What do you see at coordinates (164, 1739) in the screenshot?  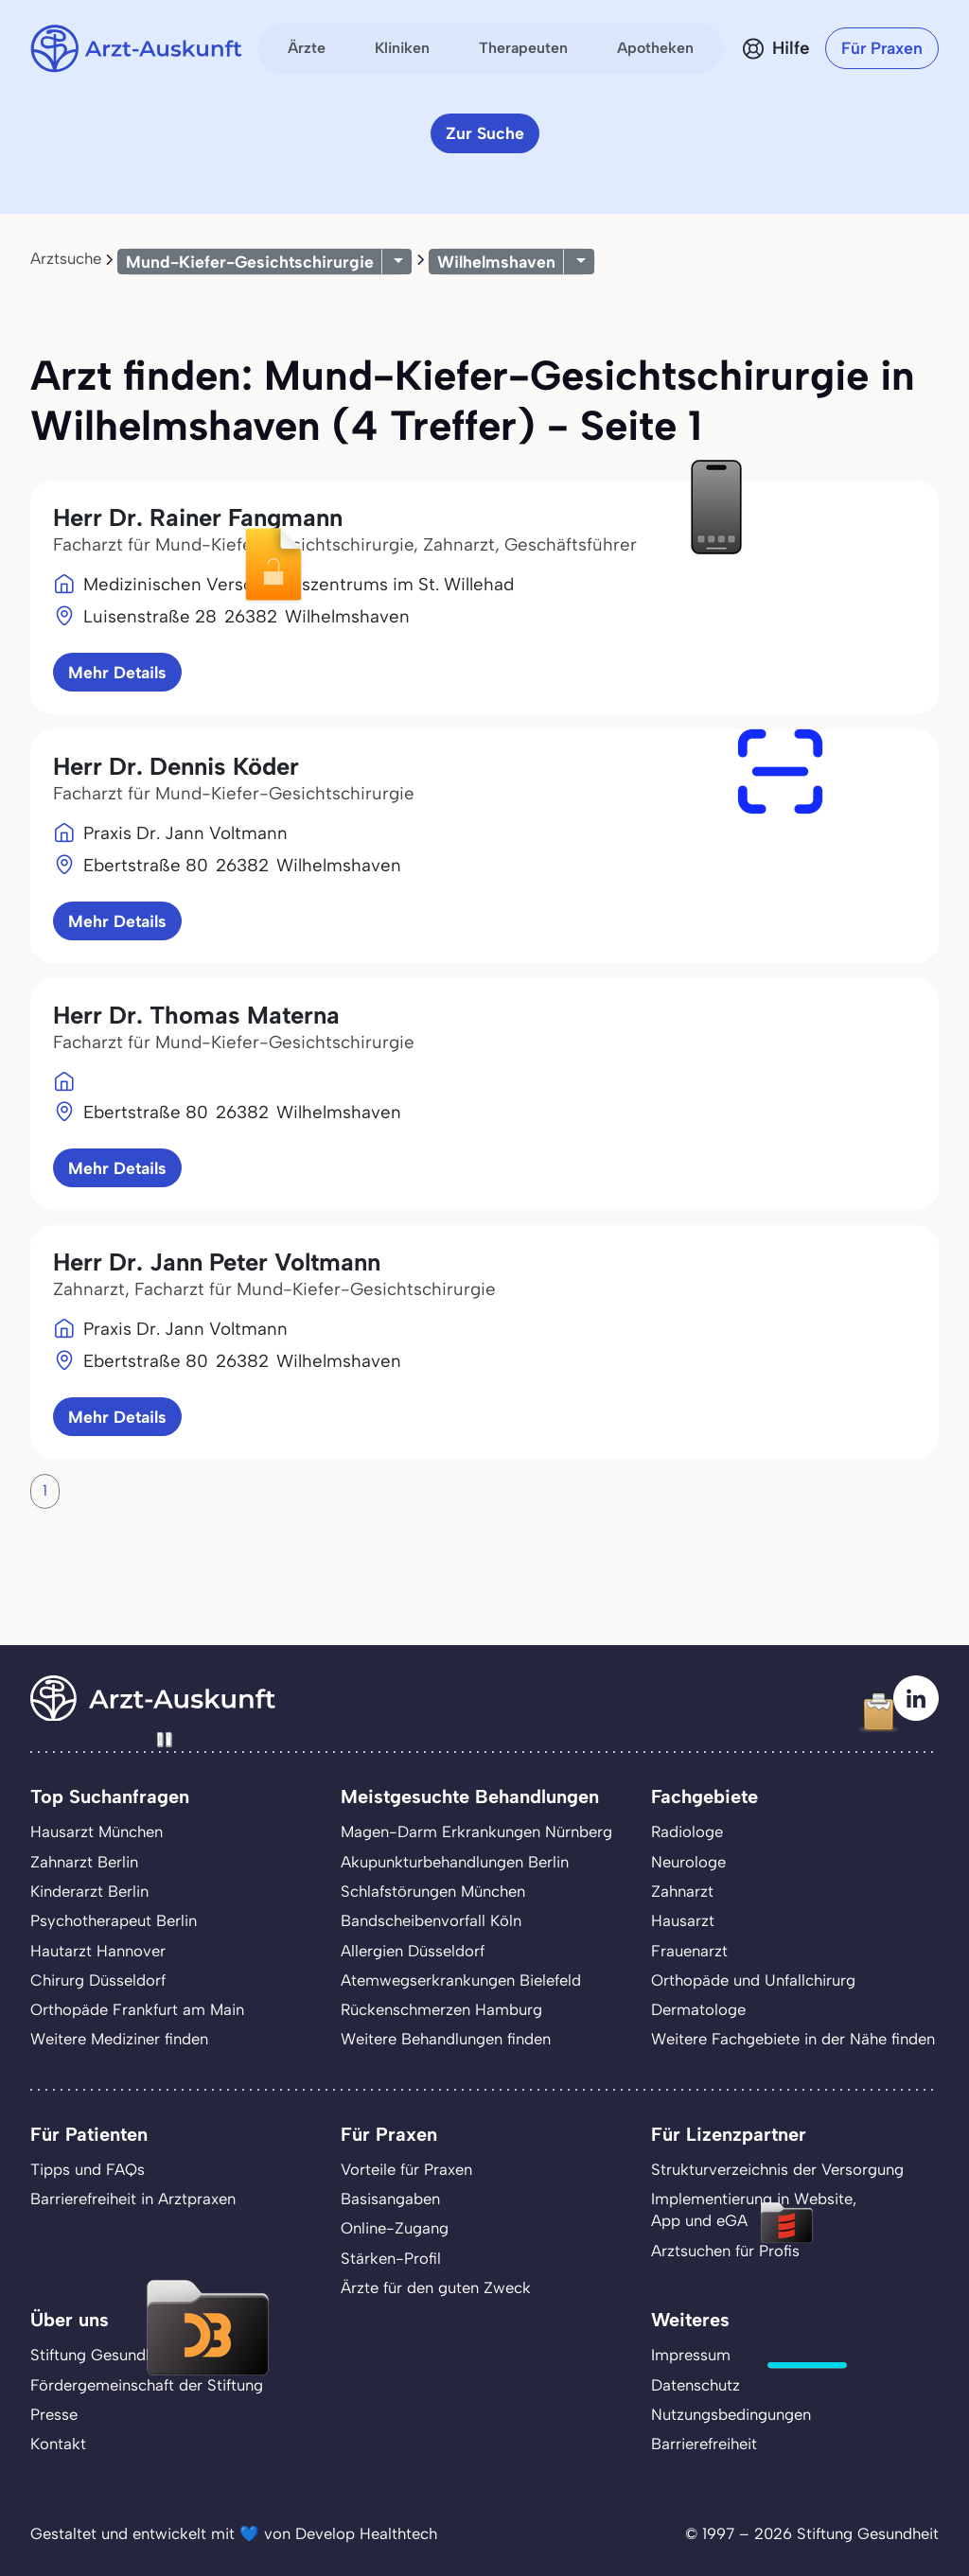 I see `pause media playback` at bounding box center [164, 1739].